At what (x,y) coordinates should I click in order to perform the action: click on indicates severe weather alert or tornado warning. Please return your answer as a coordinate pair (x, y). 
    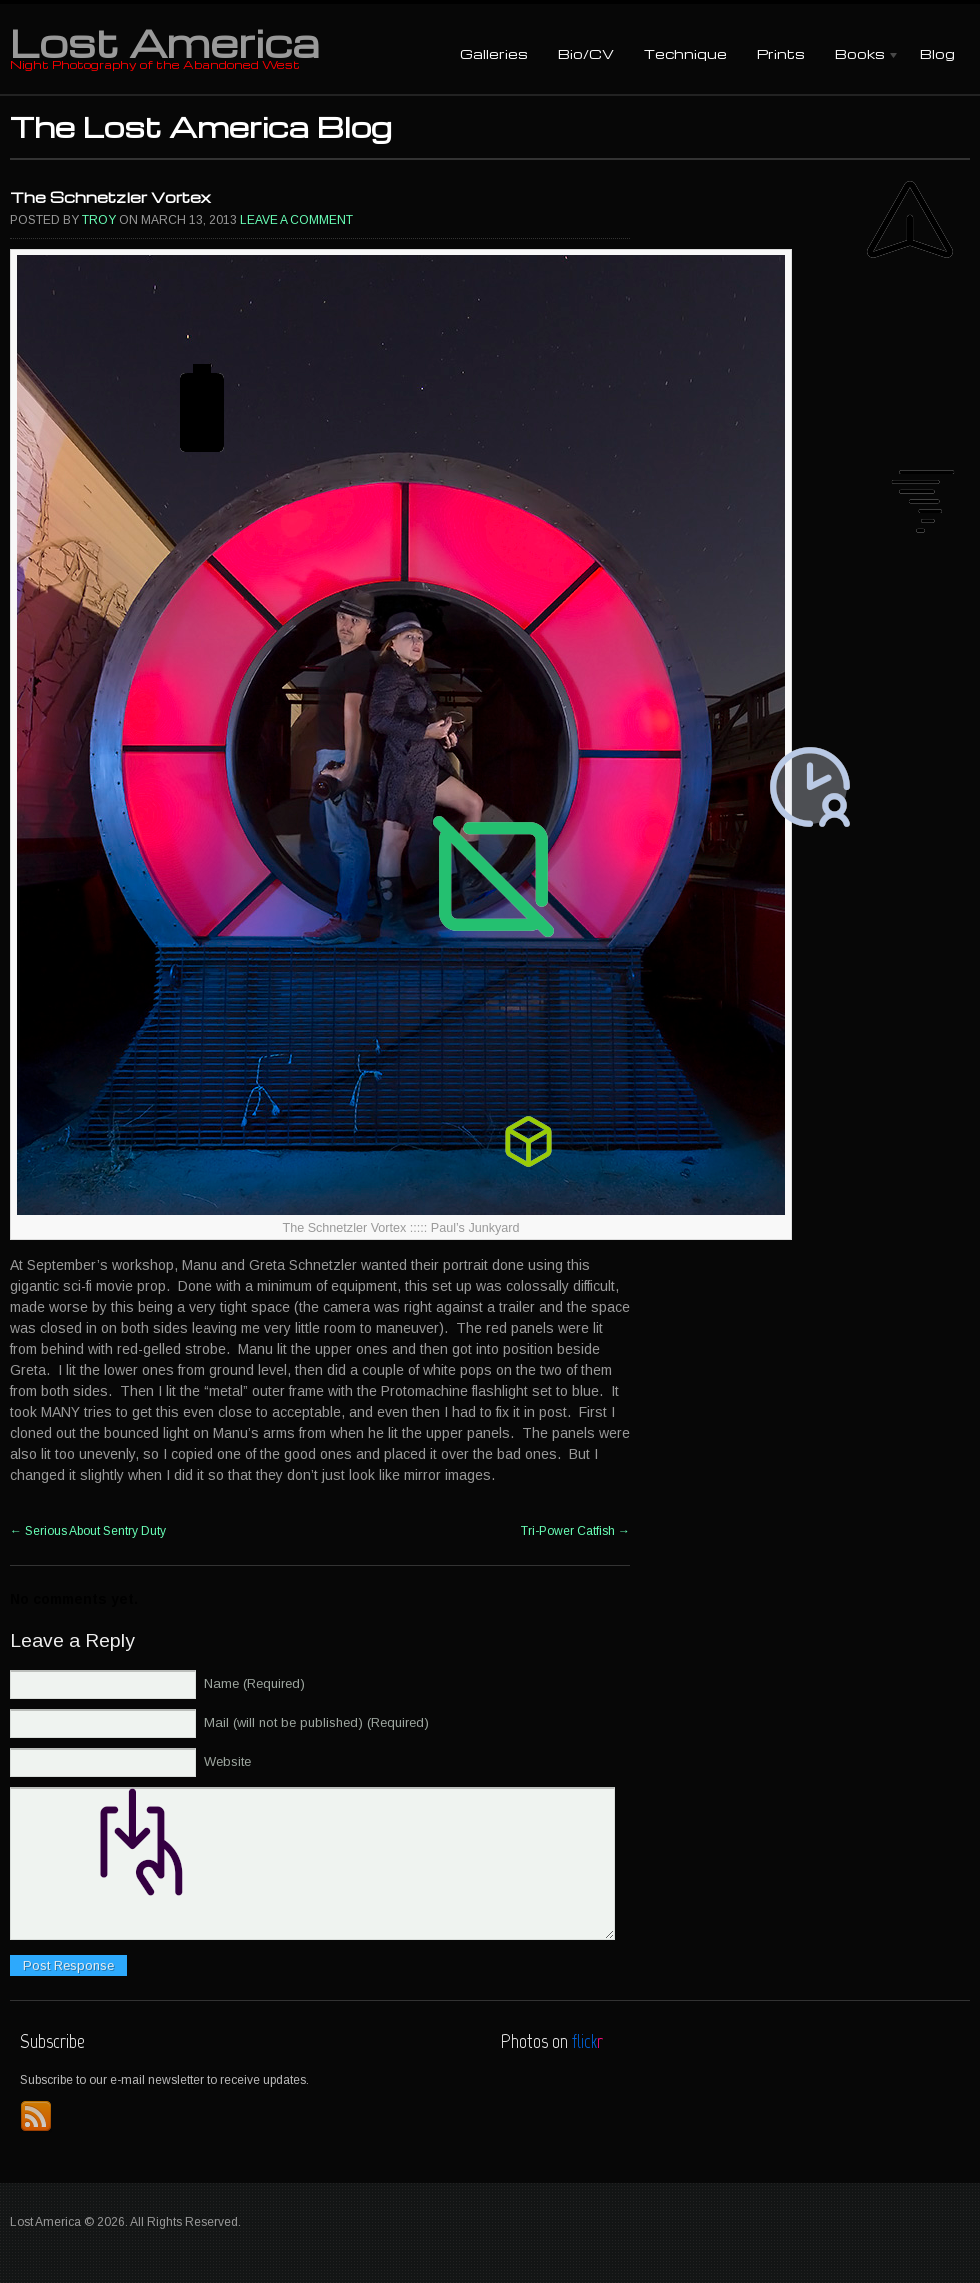
    Looking at the image, I should click on (923, 499).